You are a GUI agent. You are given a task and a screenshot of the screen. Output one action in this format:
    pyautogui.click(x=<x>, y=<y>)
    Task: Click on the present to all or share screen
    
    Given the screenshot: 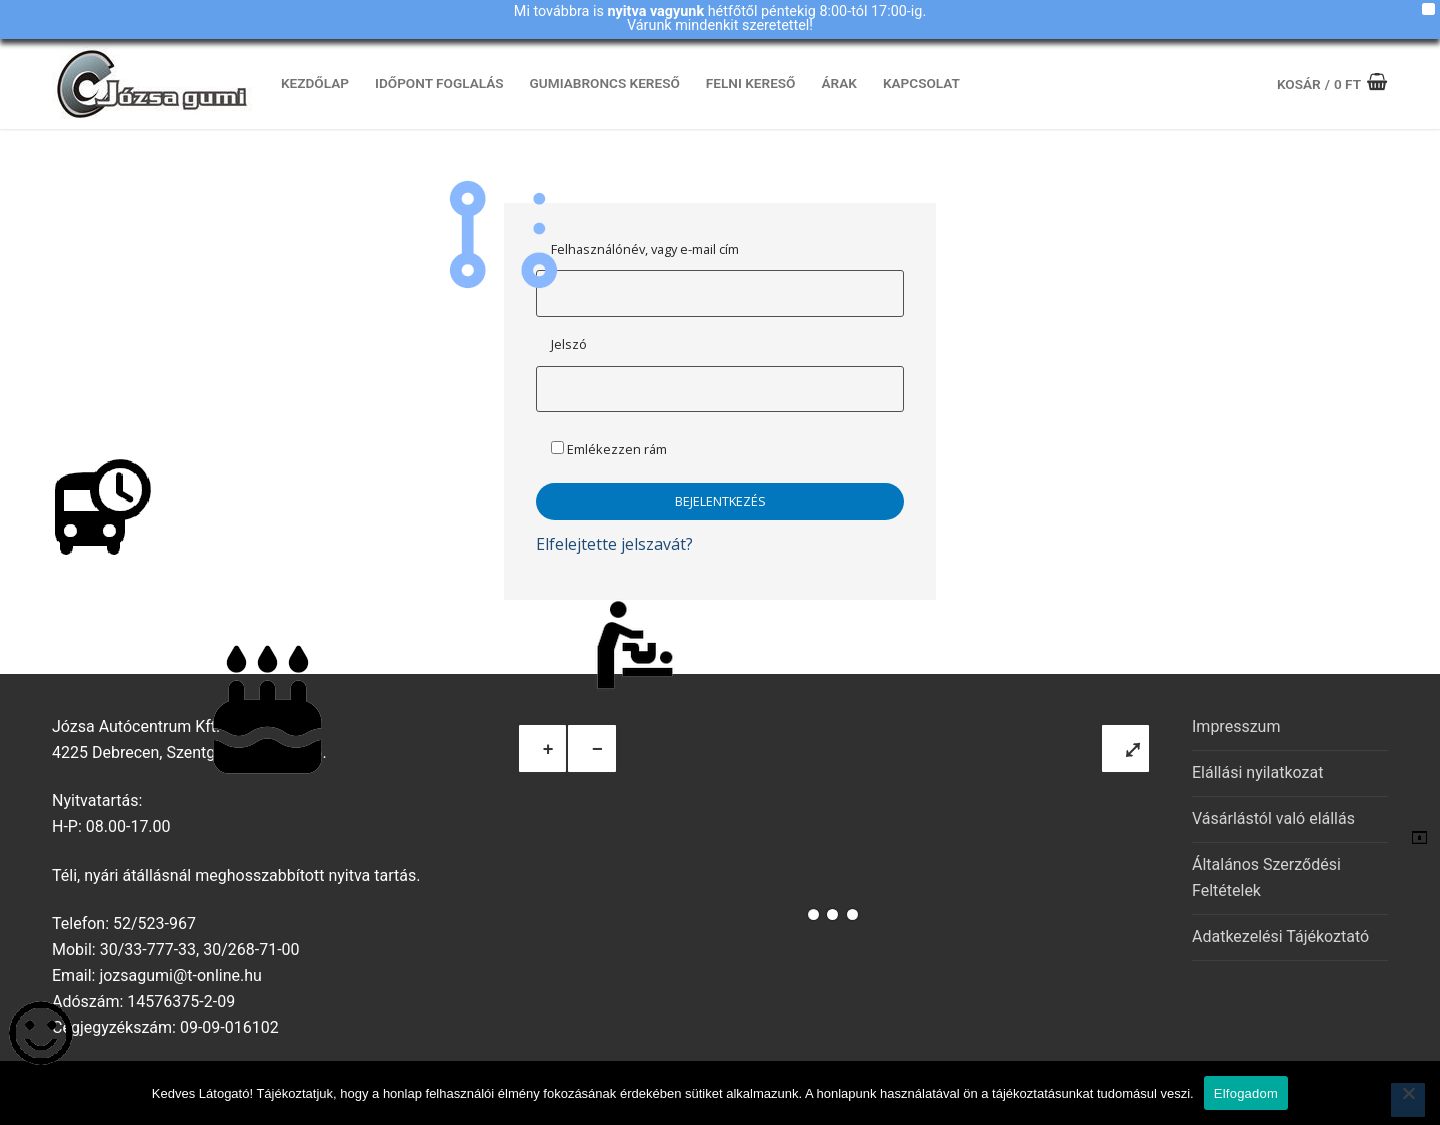 What is the action you would take?
    pyautogui.click(x=1419, y=837)
    